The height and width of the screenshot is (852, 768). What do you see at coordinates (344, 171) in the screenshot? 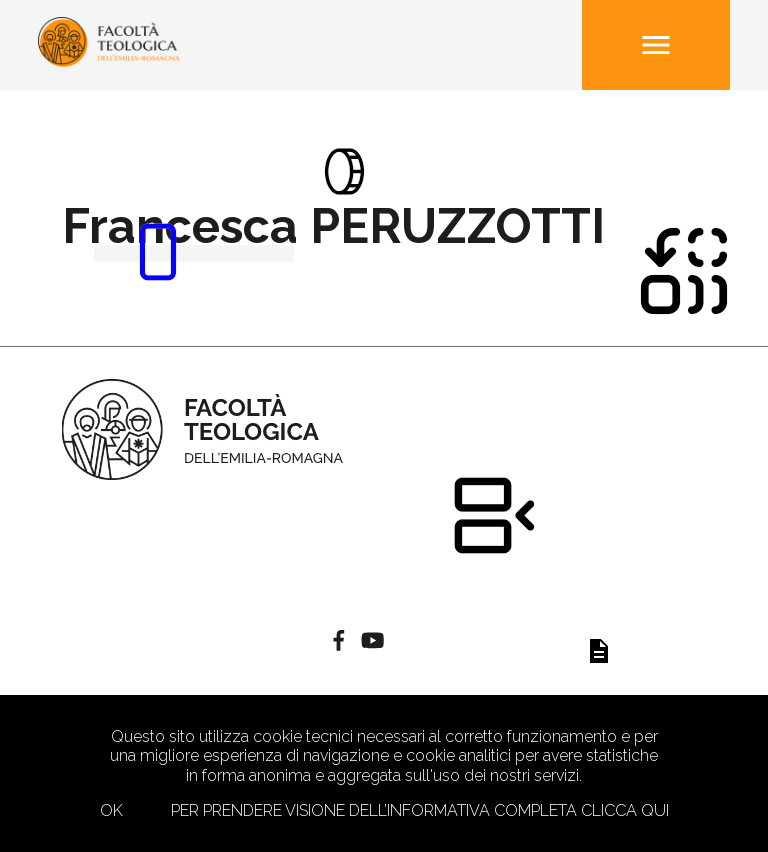
I see `view account balance or currency` at bounding box center [344, 171].